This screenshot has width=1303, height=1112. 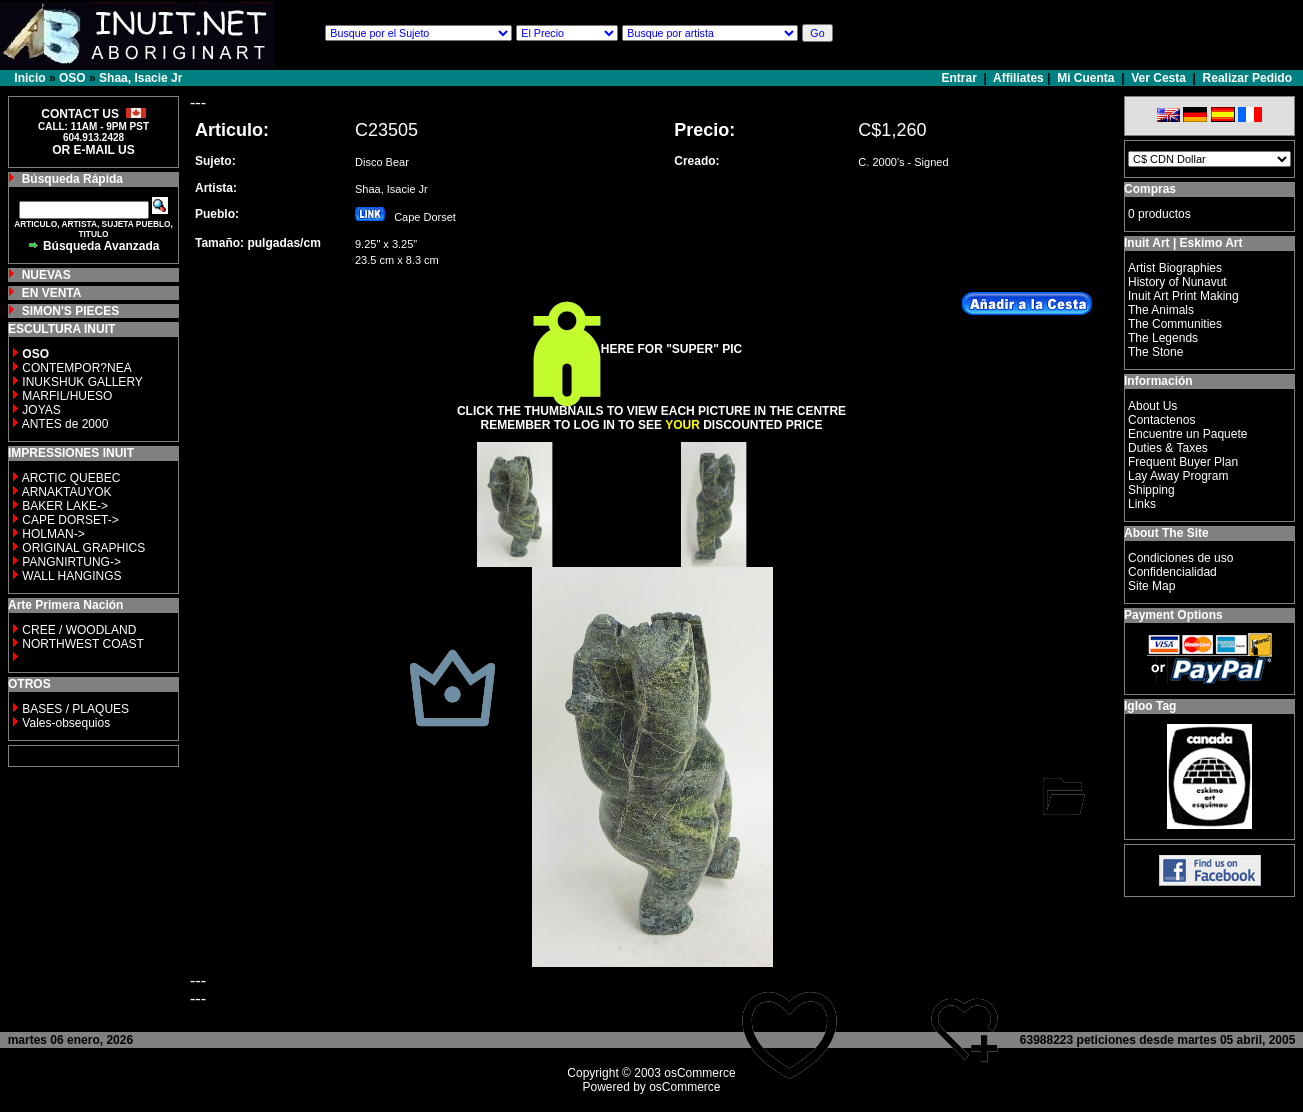 I want to click on open folder to view contents, so click(x=1063, y=796).